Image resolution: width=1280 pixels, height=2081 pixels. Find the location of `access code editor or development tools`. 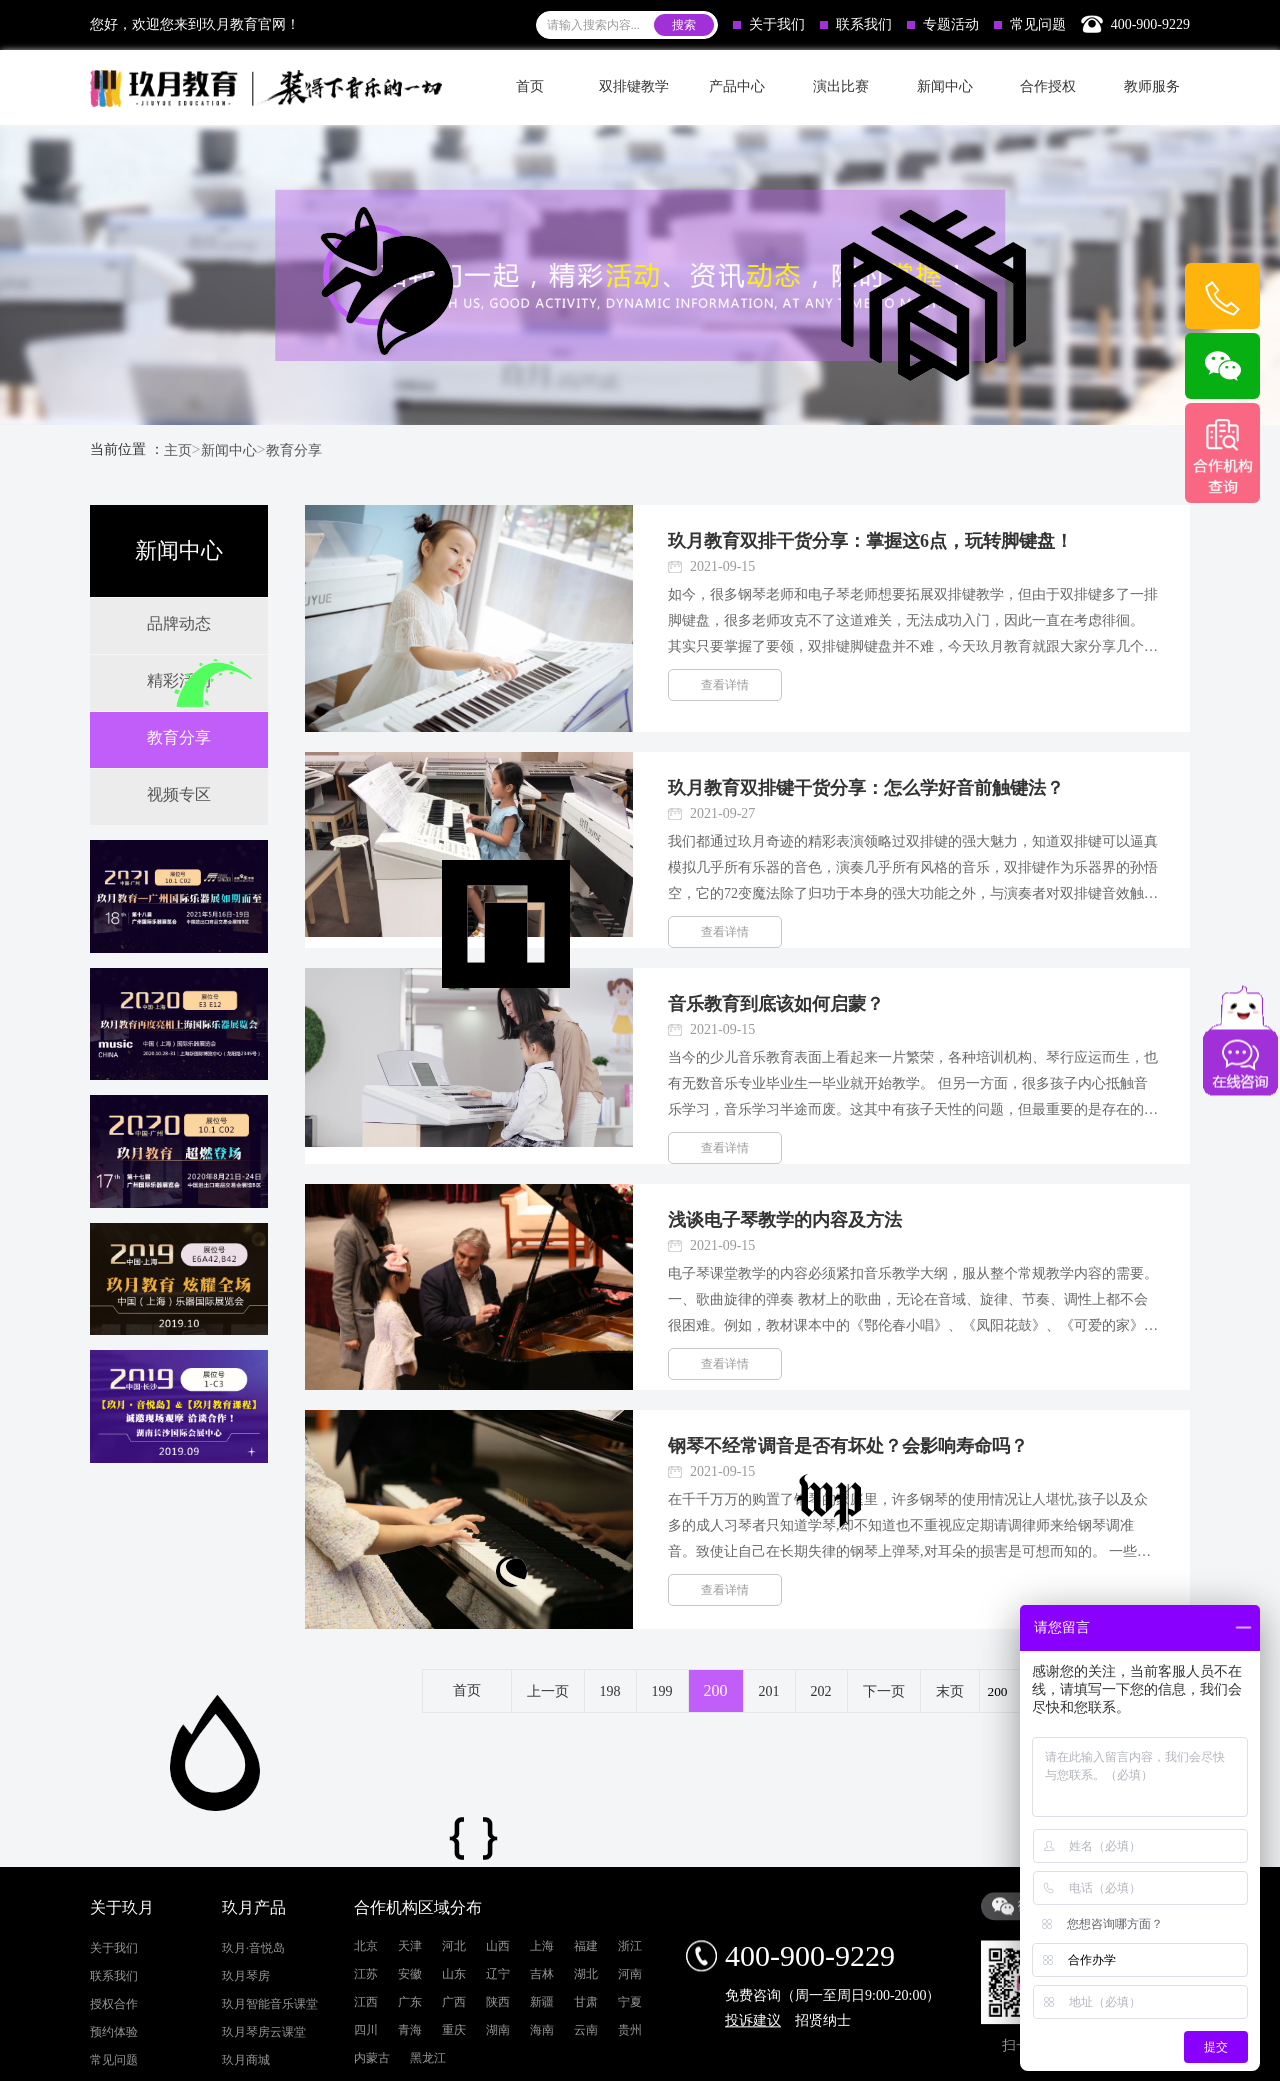

access code editor or development tools is located at coordinates (473, 1838).